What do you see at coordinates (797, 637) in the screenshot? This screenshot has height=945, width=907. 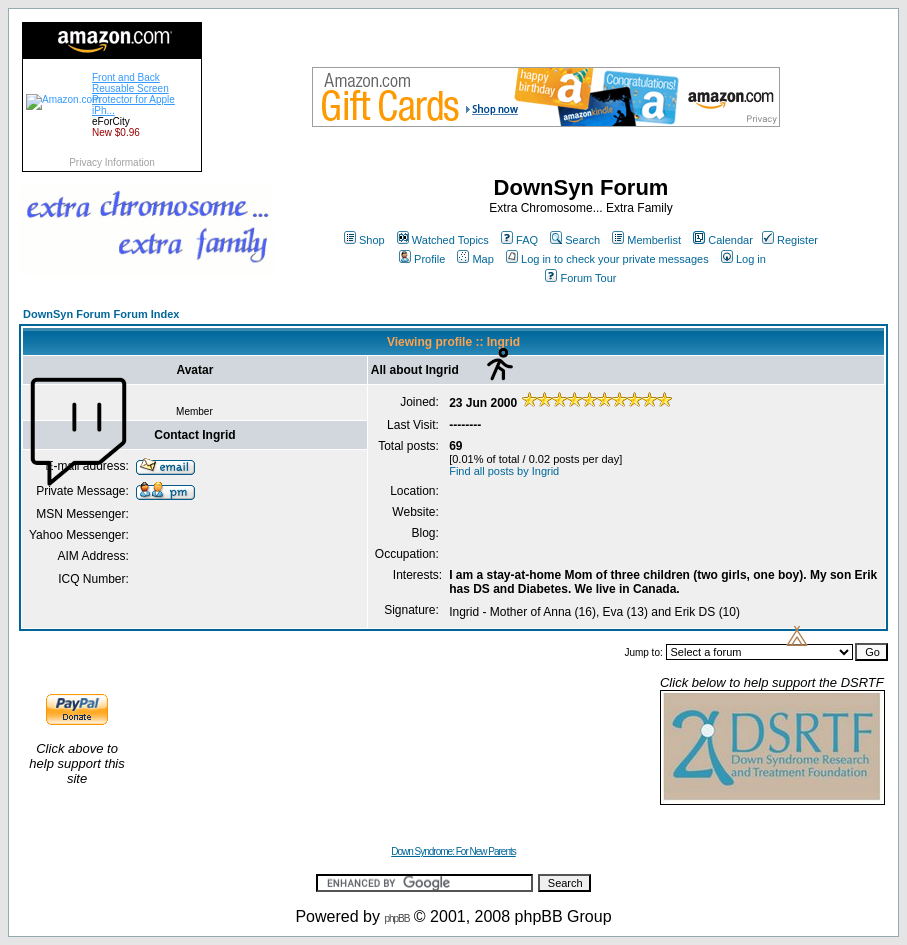 I see `view camping or outdoor accommodations` at bounding box center [797, 637].